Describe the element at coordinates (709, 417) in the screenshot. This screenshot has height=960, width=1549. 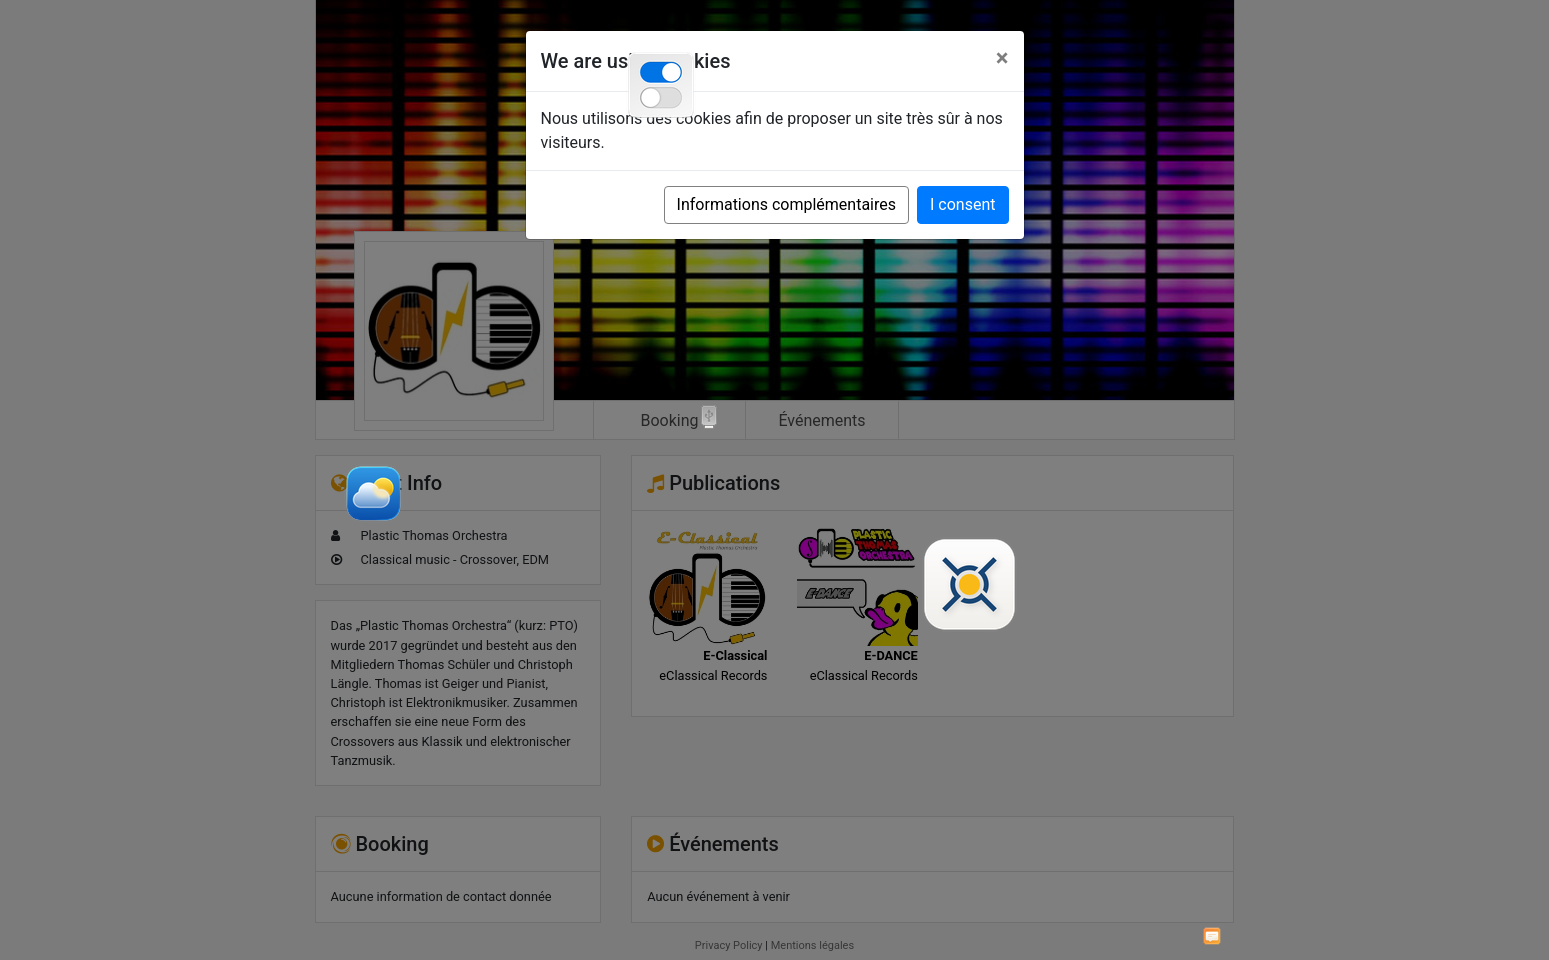
I see `access connected USB storage device` at that location.